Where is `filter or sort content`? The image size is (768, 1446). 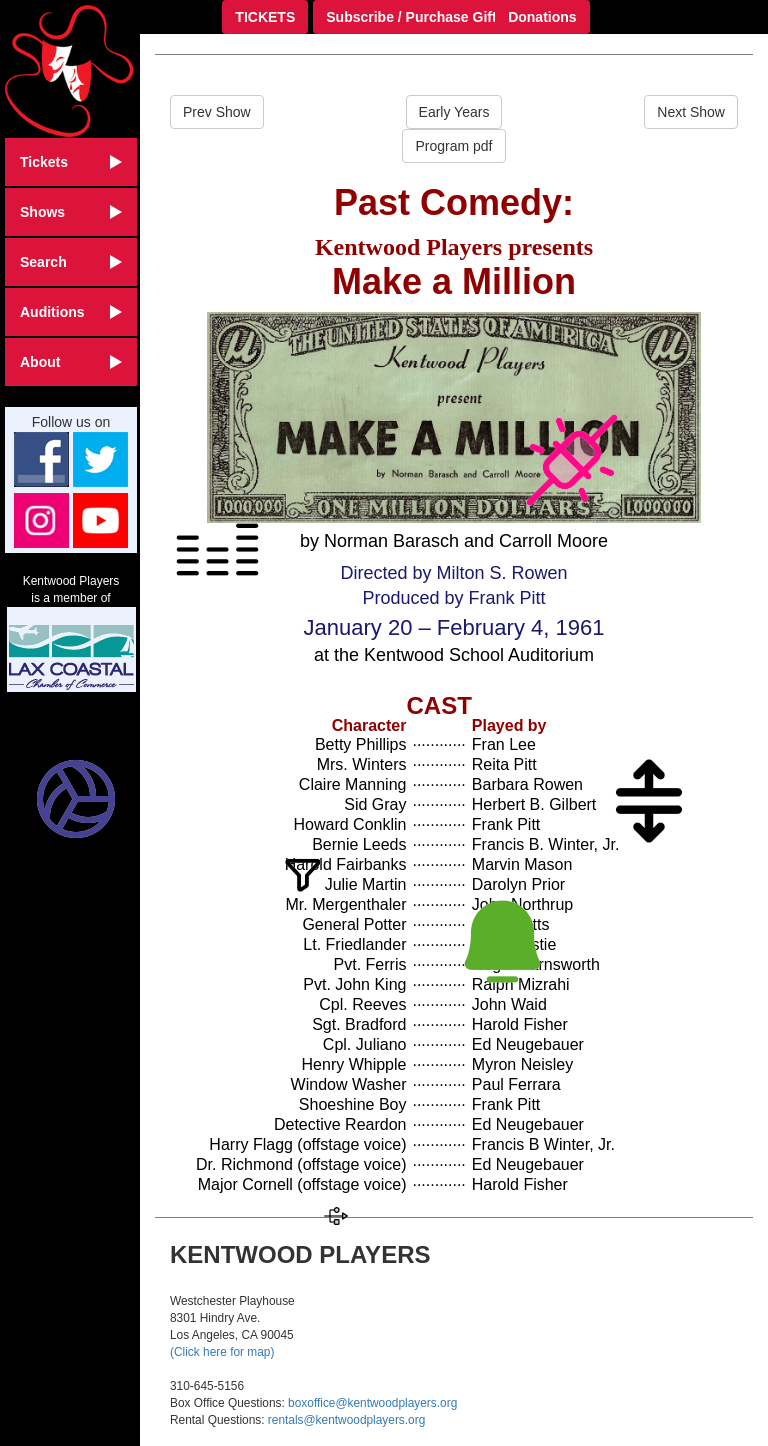 filter or sort content is located at coordinates (303, 874).